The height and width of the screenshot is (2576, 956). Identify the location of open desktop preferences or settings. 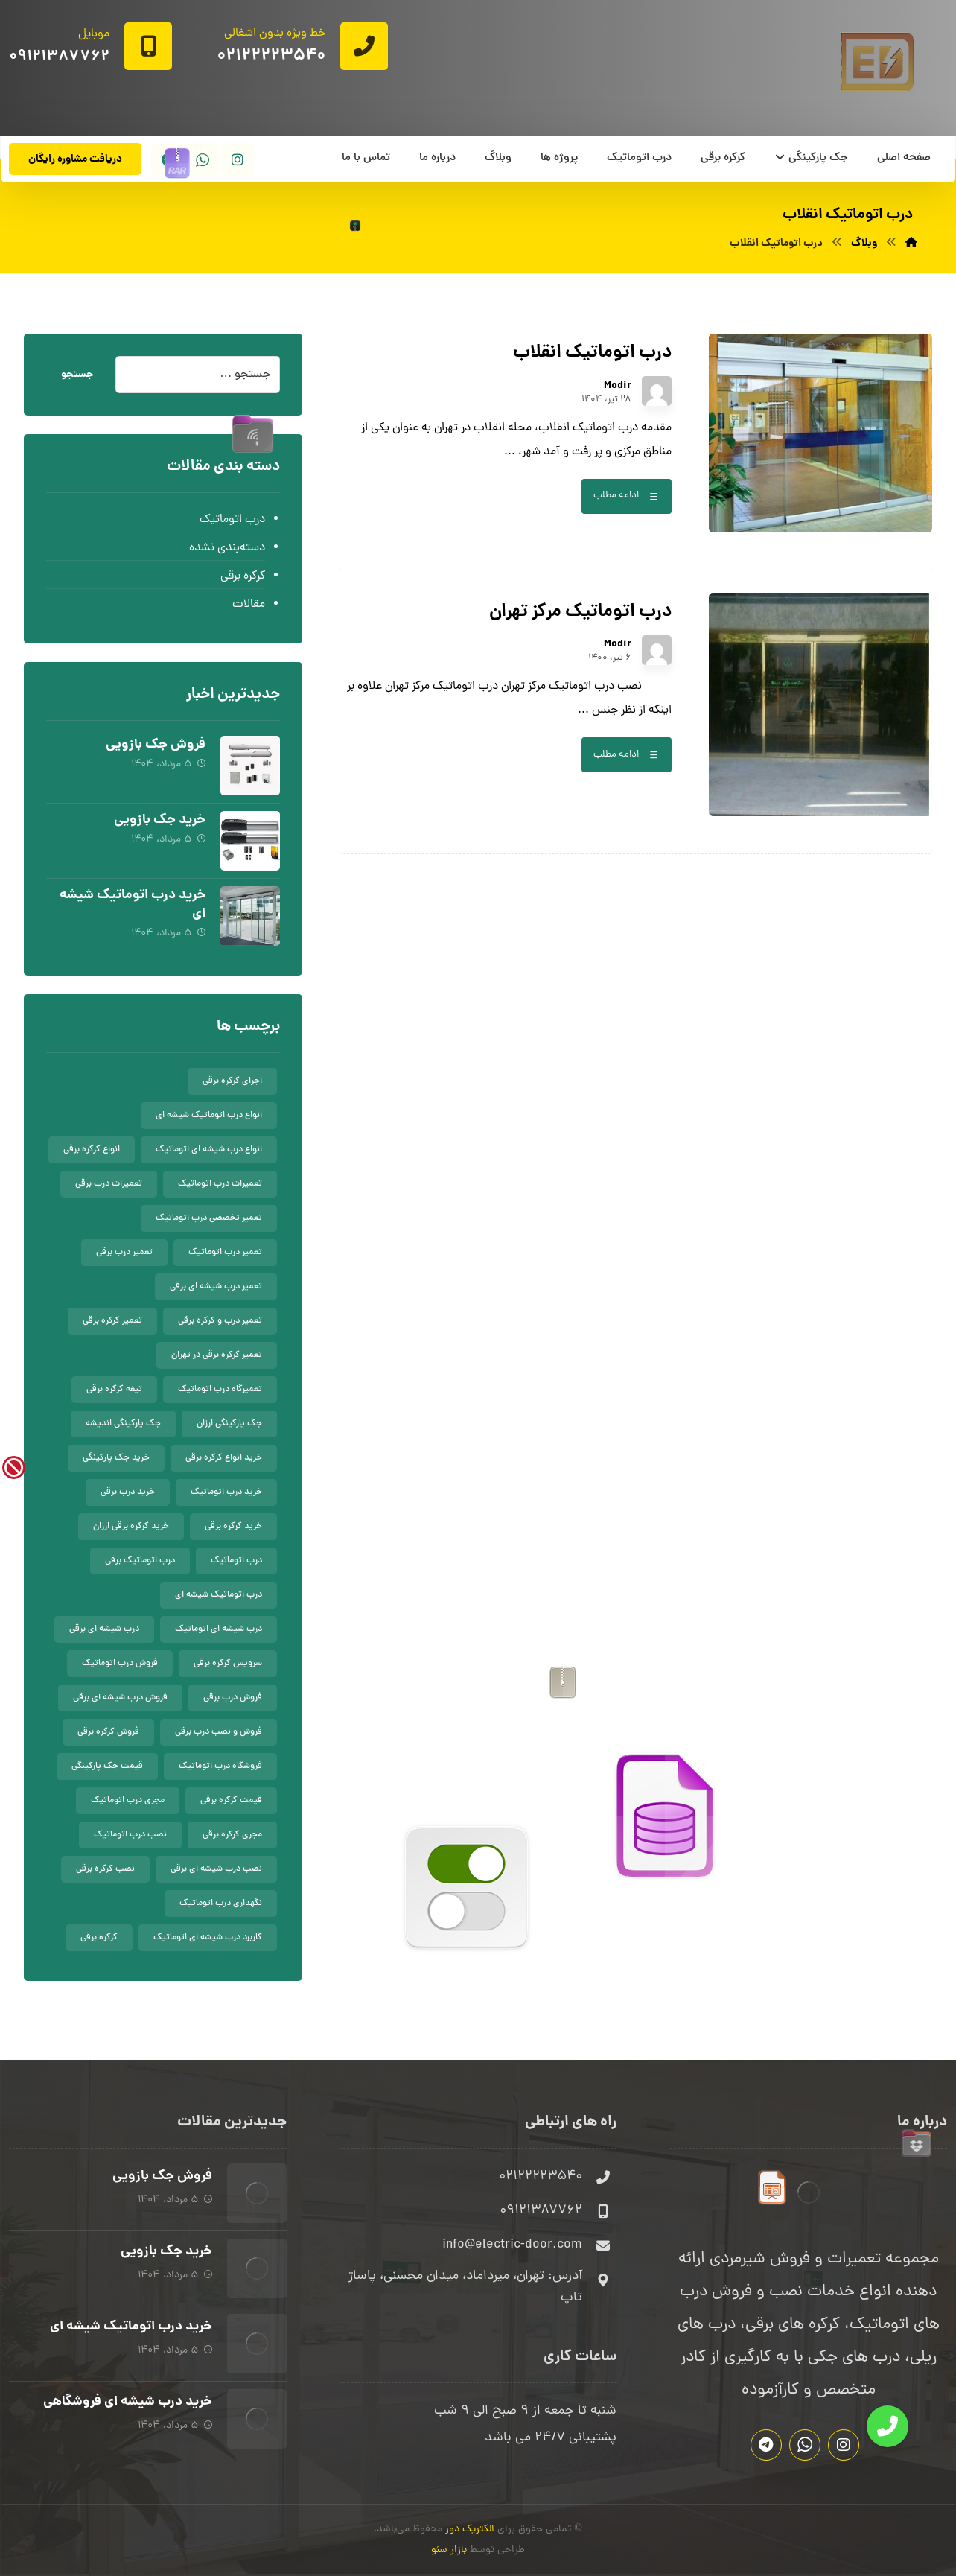
(466, 1887).